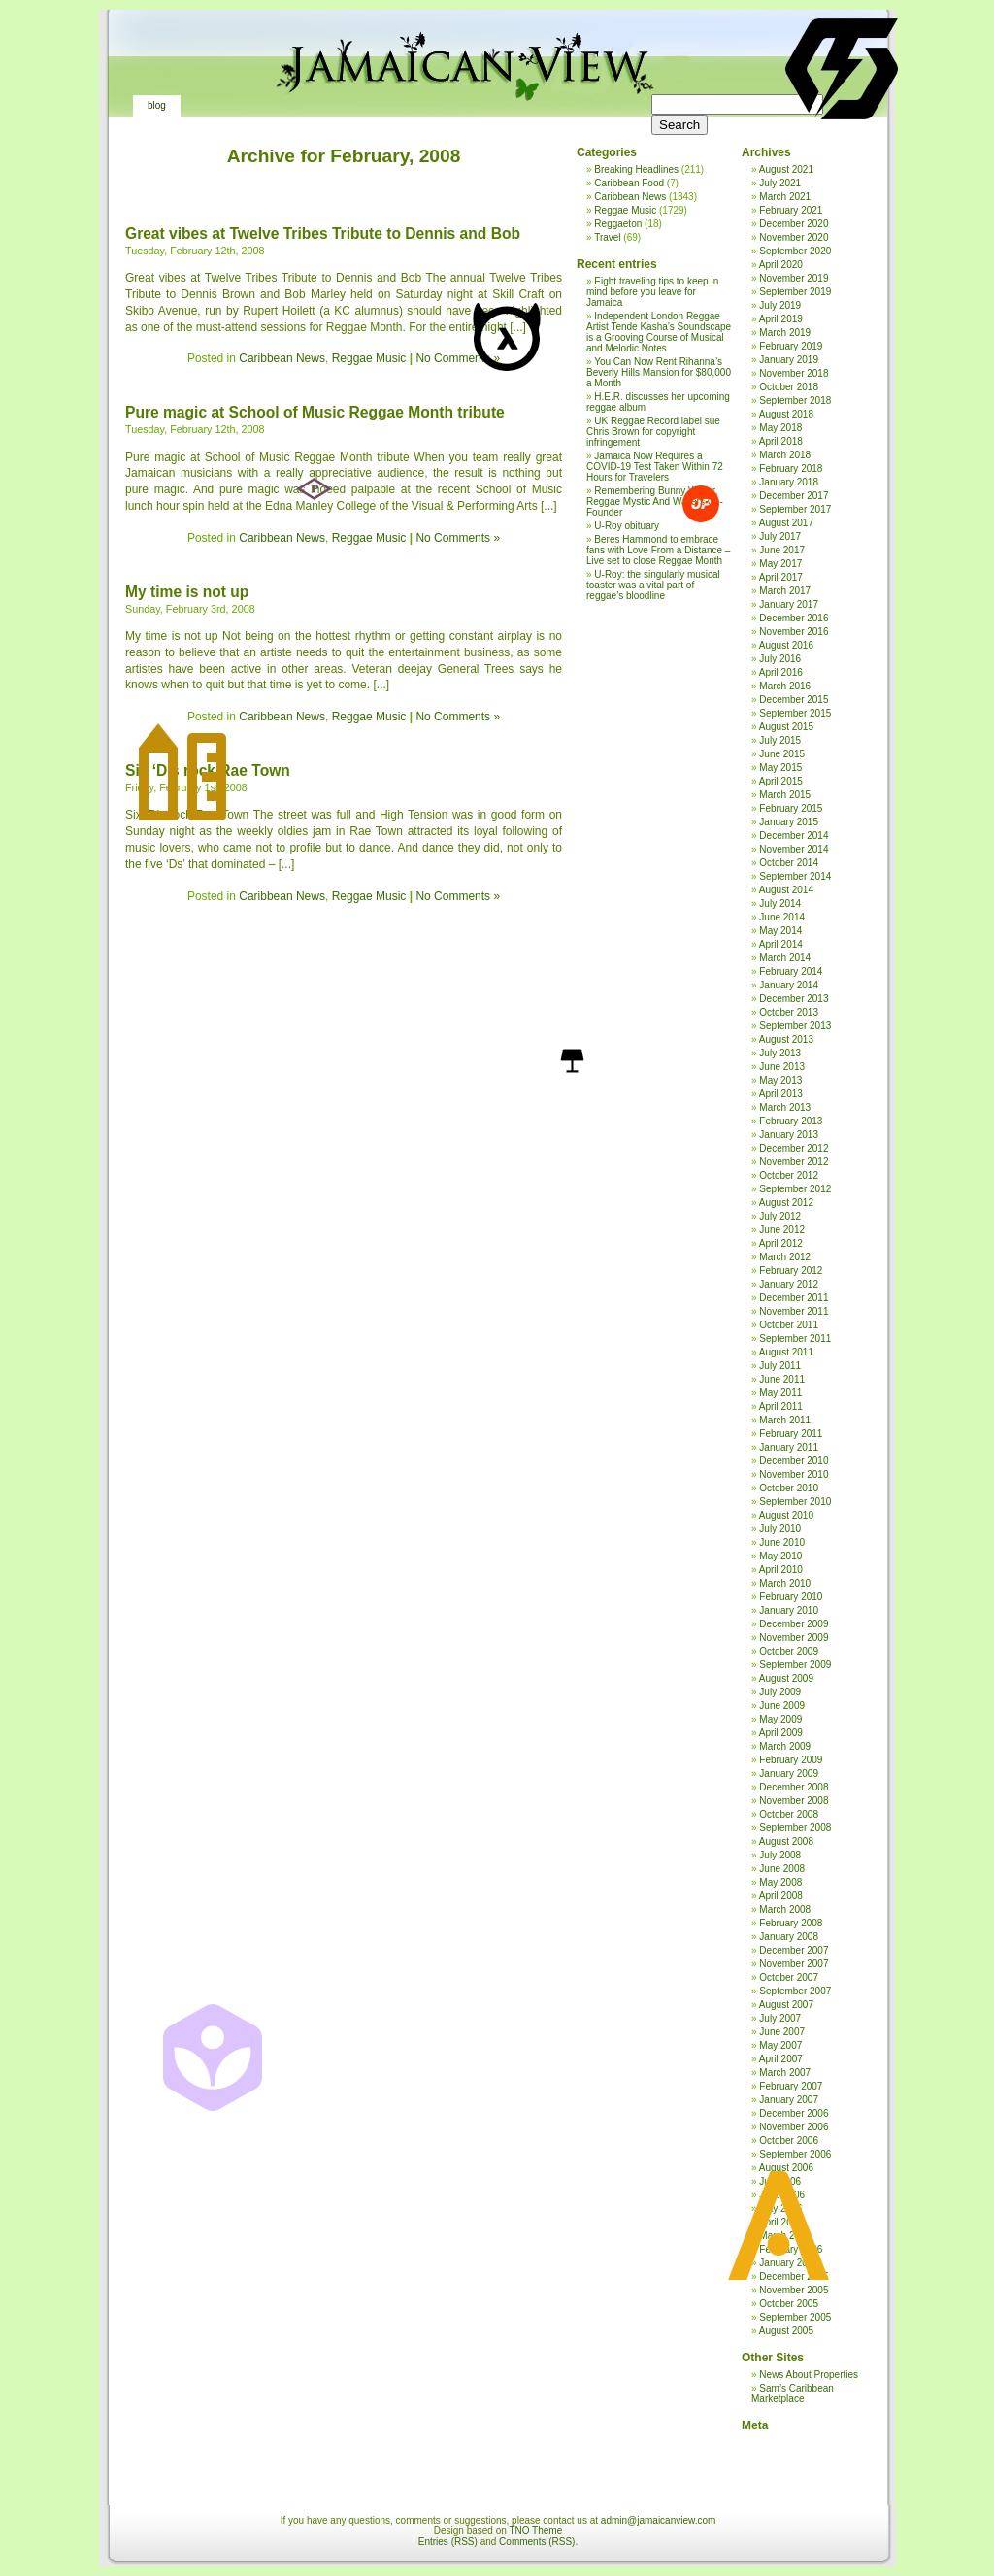  What do you see at coordinates (701, 504) in the screenshot?
I see `optimism blockchain network logo` at bounding box center [701, 504].